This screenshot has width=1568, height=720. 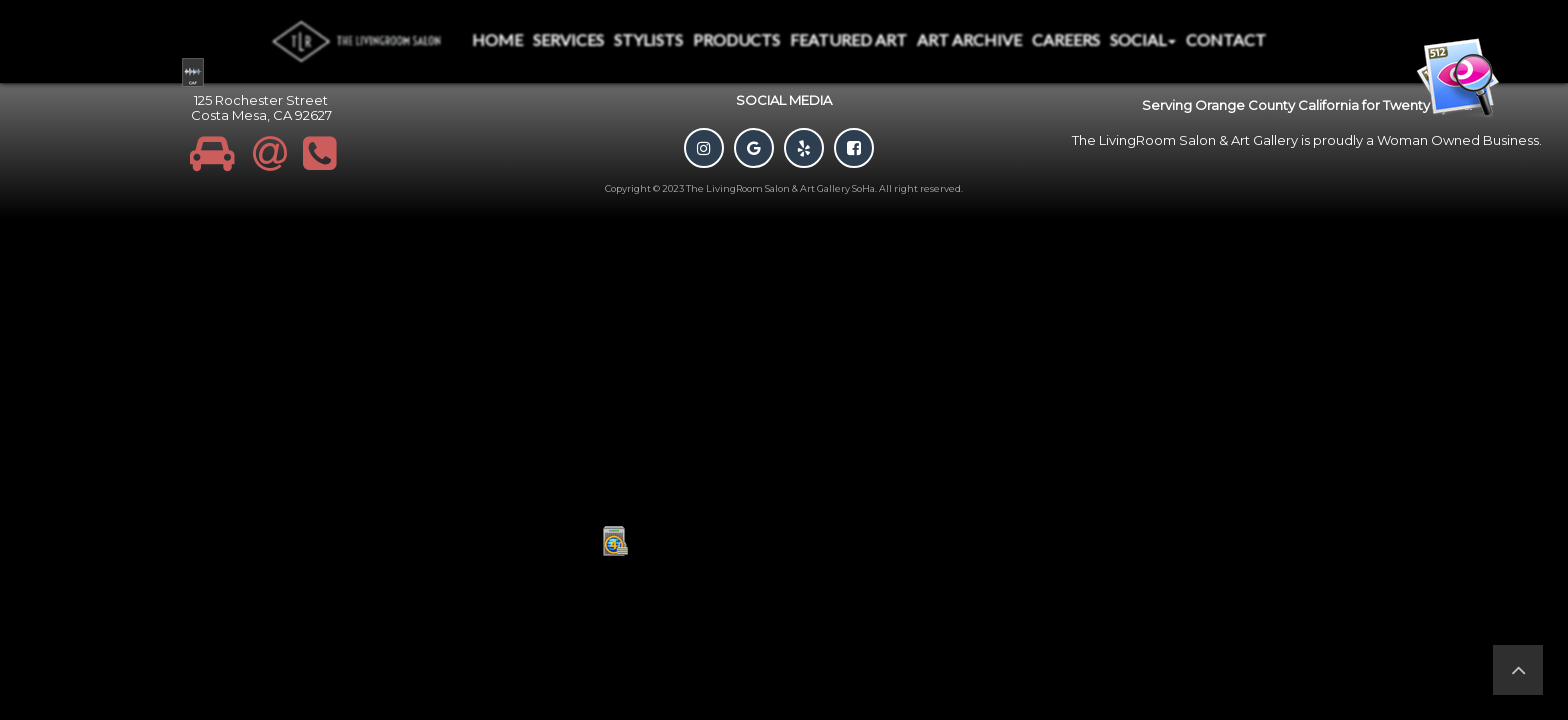 What do you see at coordinates (1458, 78) in the screenshot?
I see `test or preview quick look functionality` at bounding box center [1458, 78].